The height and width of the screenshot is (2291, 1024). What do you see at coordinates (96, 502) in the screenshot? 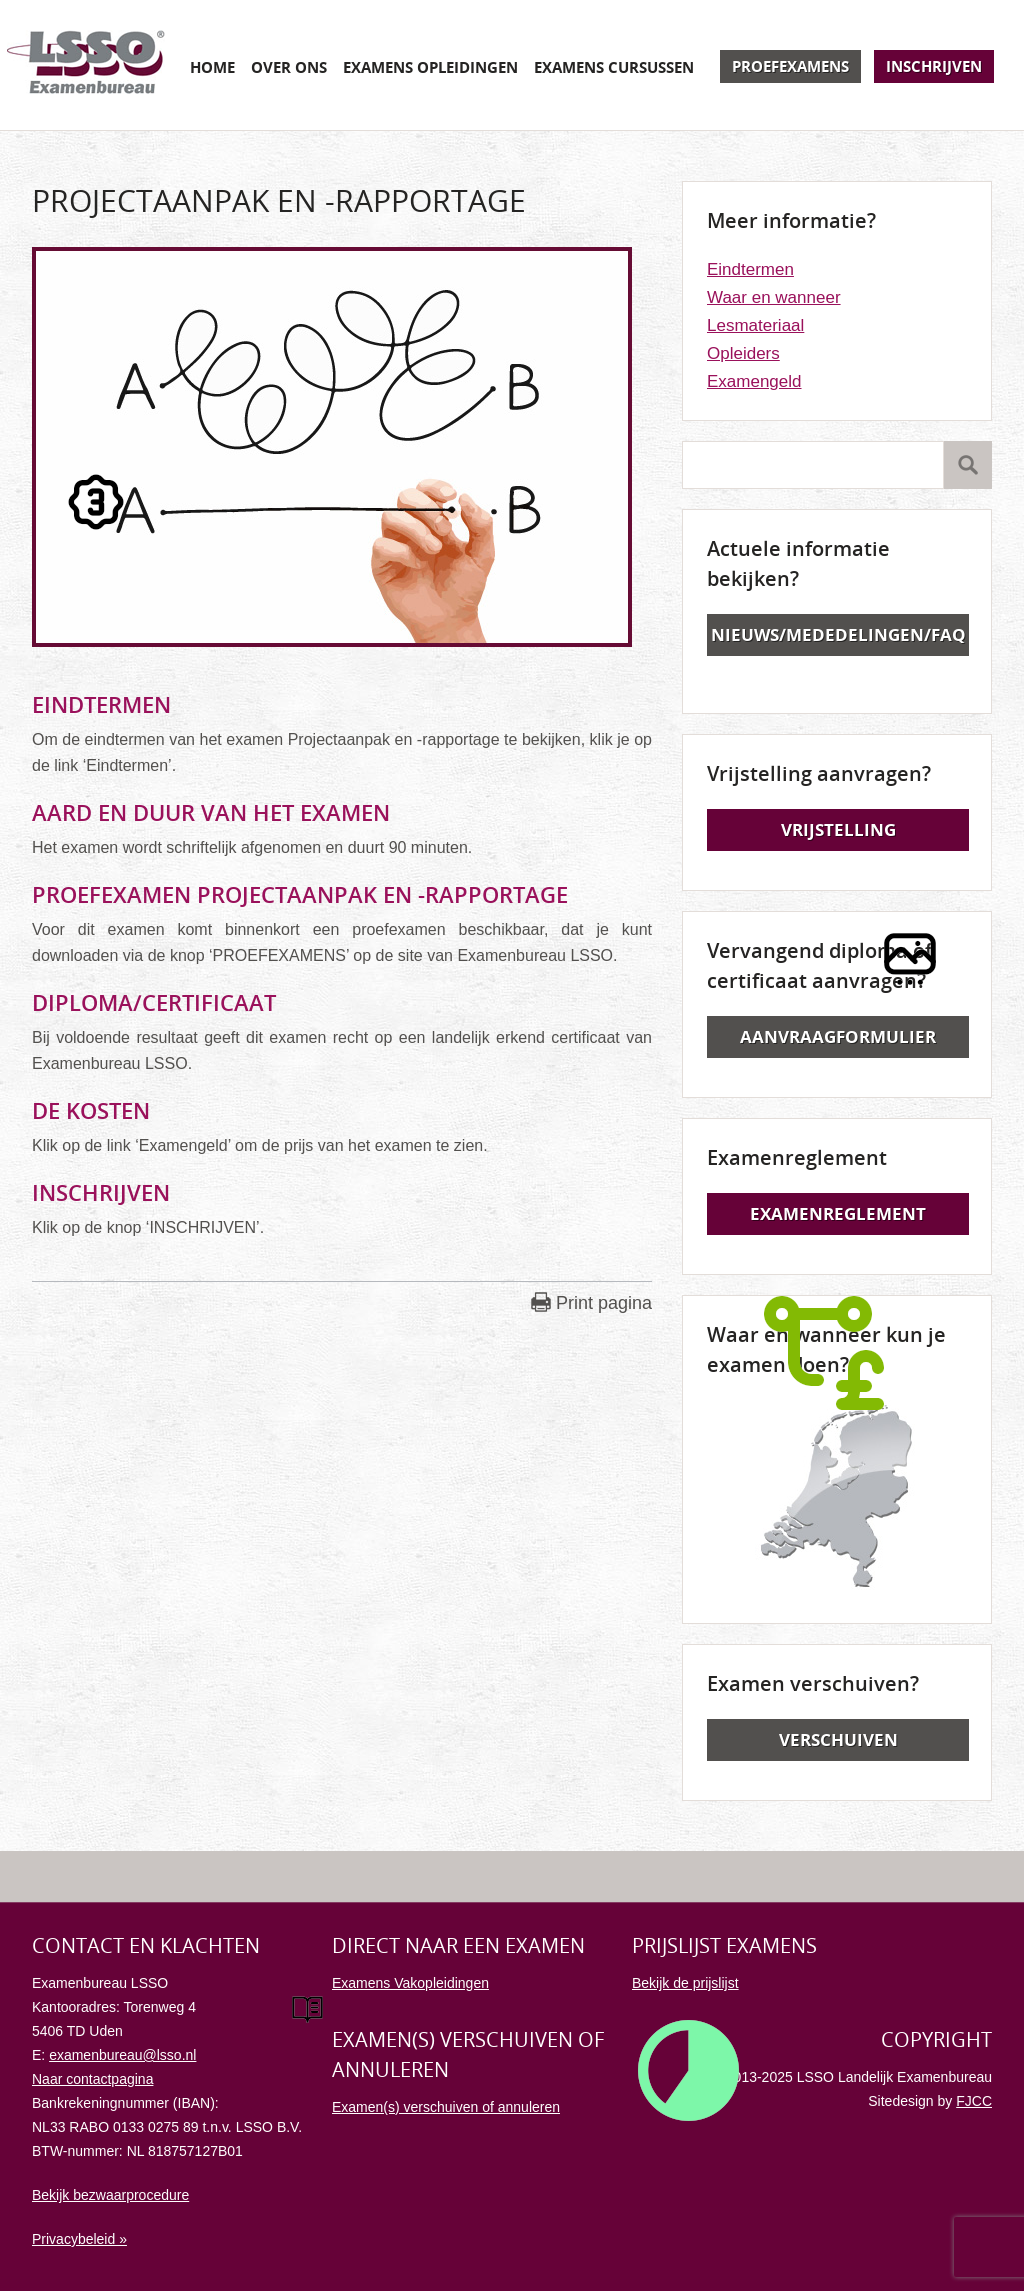
I see `indicates third place or bronze ranking` at bounding box center [96, 502].